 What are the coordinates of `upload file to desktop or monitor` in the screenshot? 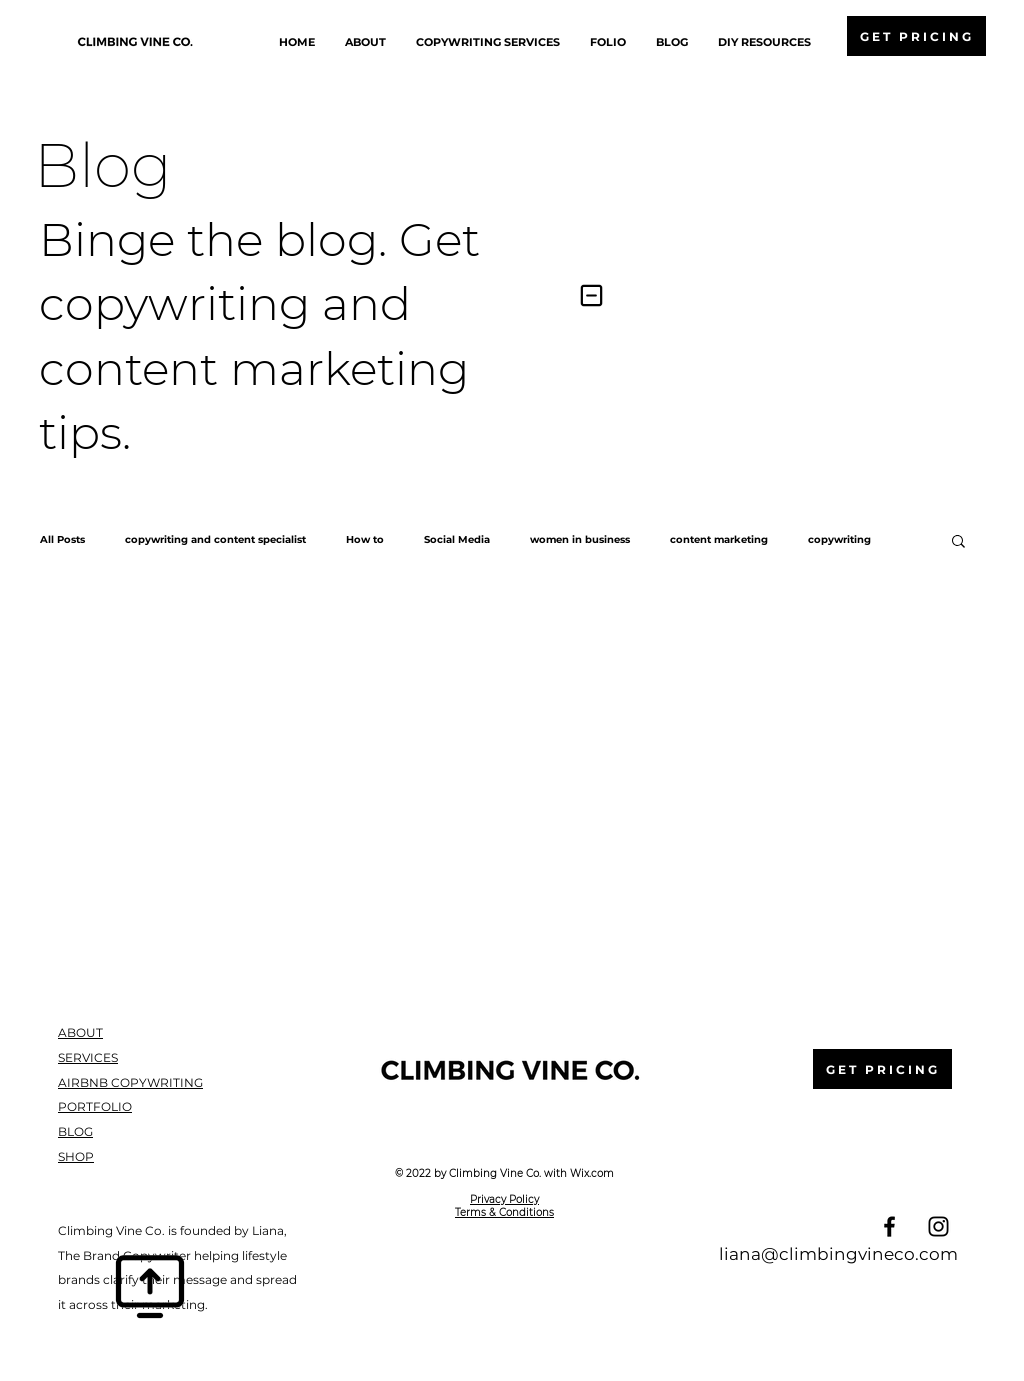 It's located at (150, 1284).